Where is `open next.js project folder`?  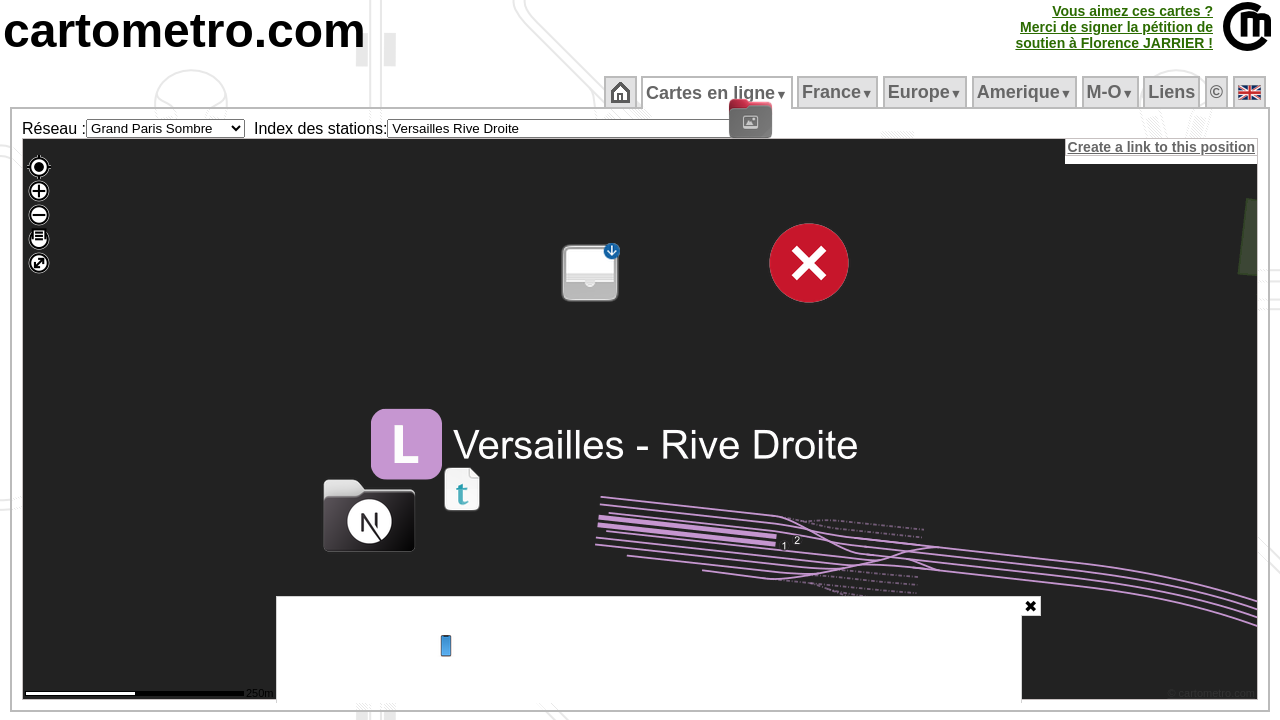 open next.js project folder is located at coordinates (369, 518).